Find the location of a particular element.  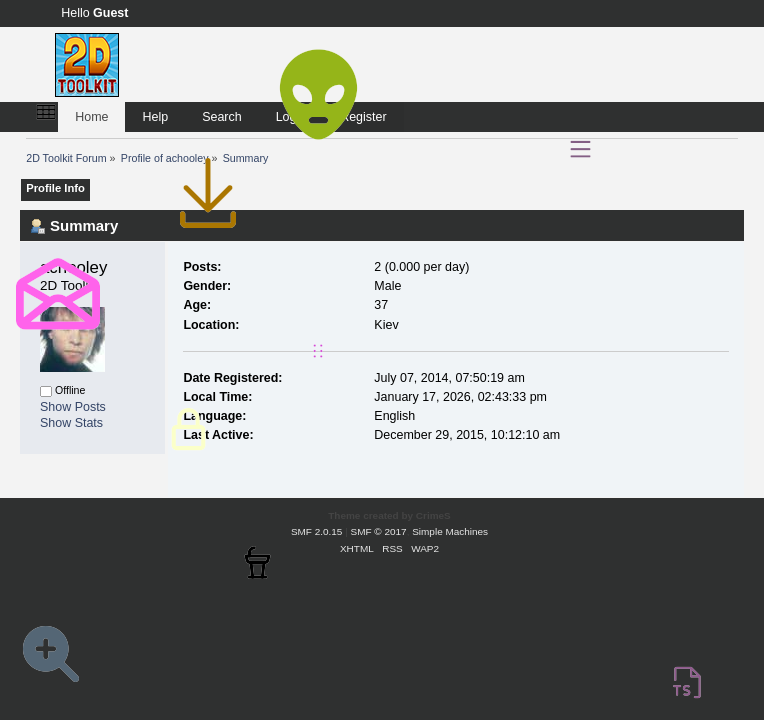

download a file or content is located at coordinates (208, 193).